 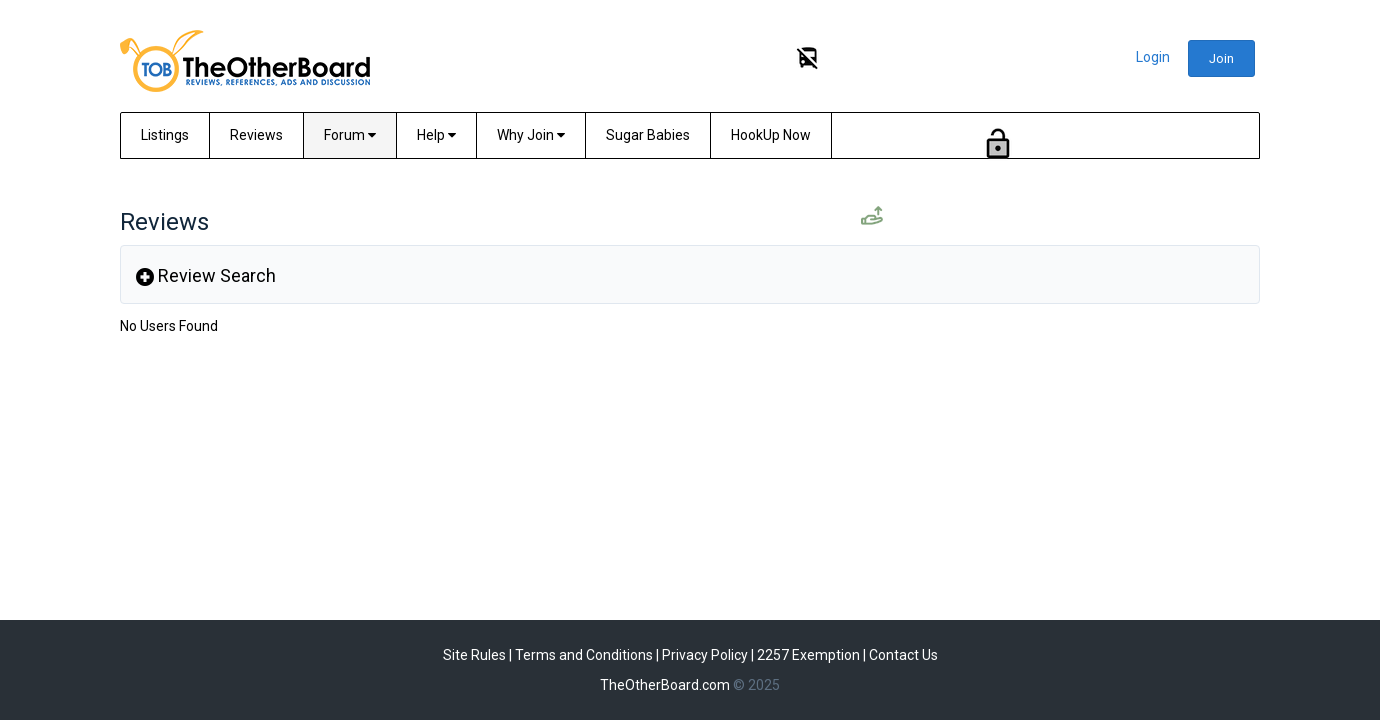 I want to click on no bus transfer available at this stop, so click(x=808, y=58).